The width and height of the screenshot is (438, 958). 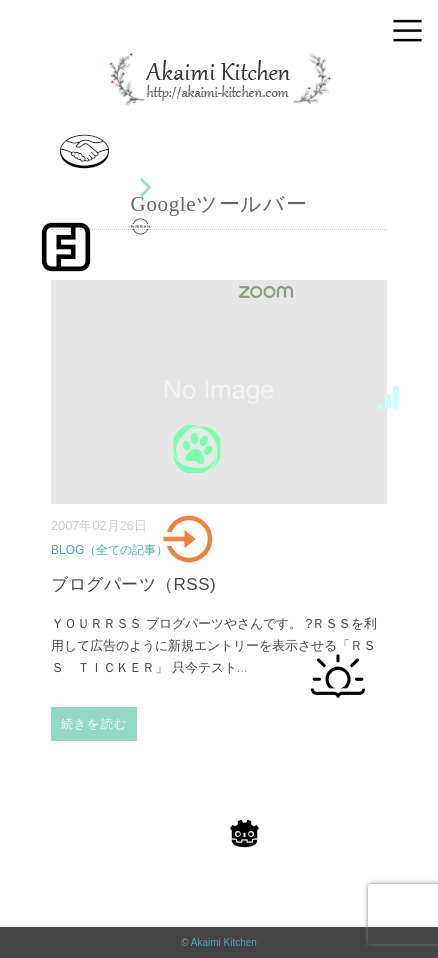 I want to click on navigate to the next item or screen, so click(x=145, y=187).